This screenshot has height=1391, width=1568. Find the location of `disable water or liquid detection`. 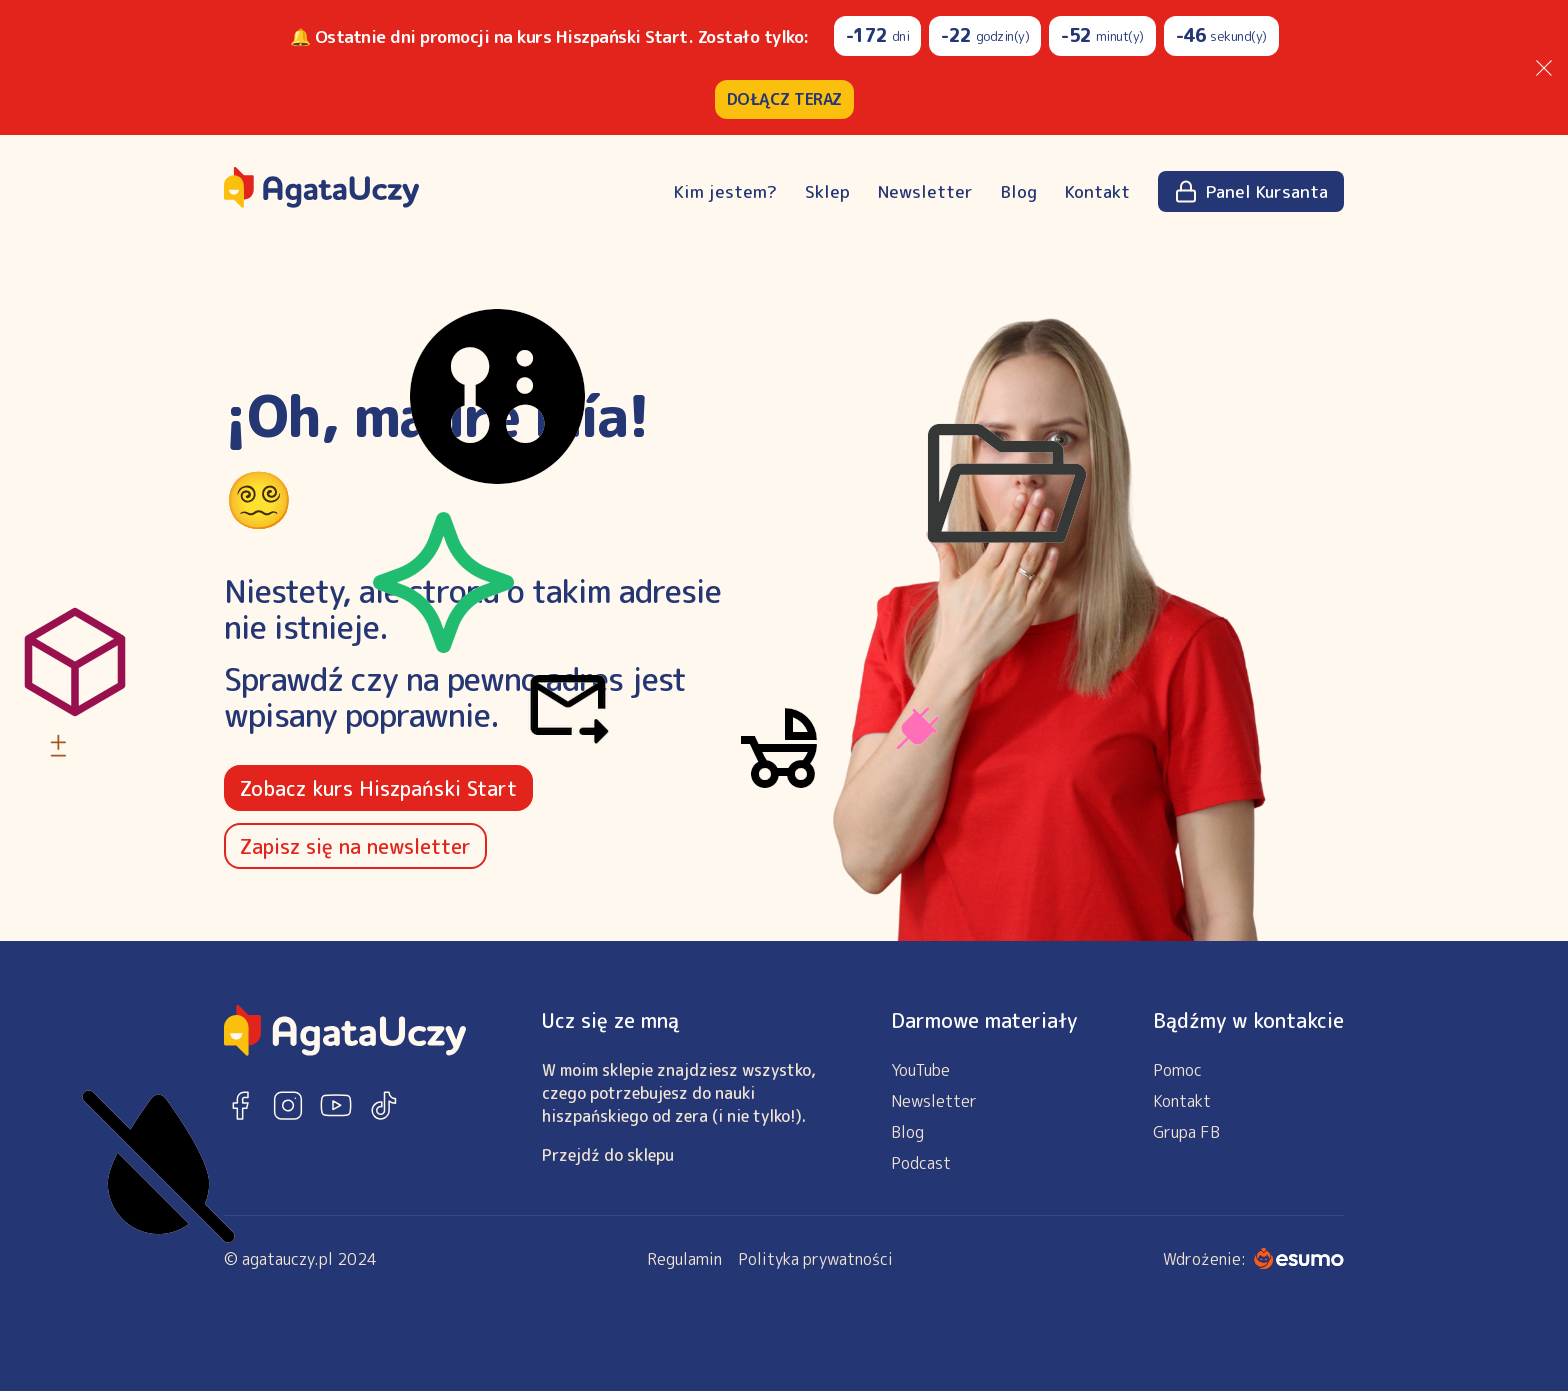

disable water or liquid detection is located at coordinates (158, 1166).